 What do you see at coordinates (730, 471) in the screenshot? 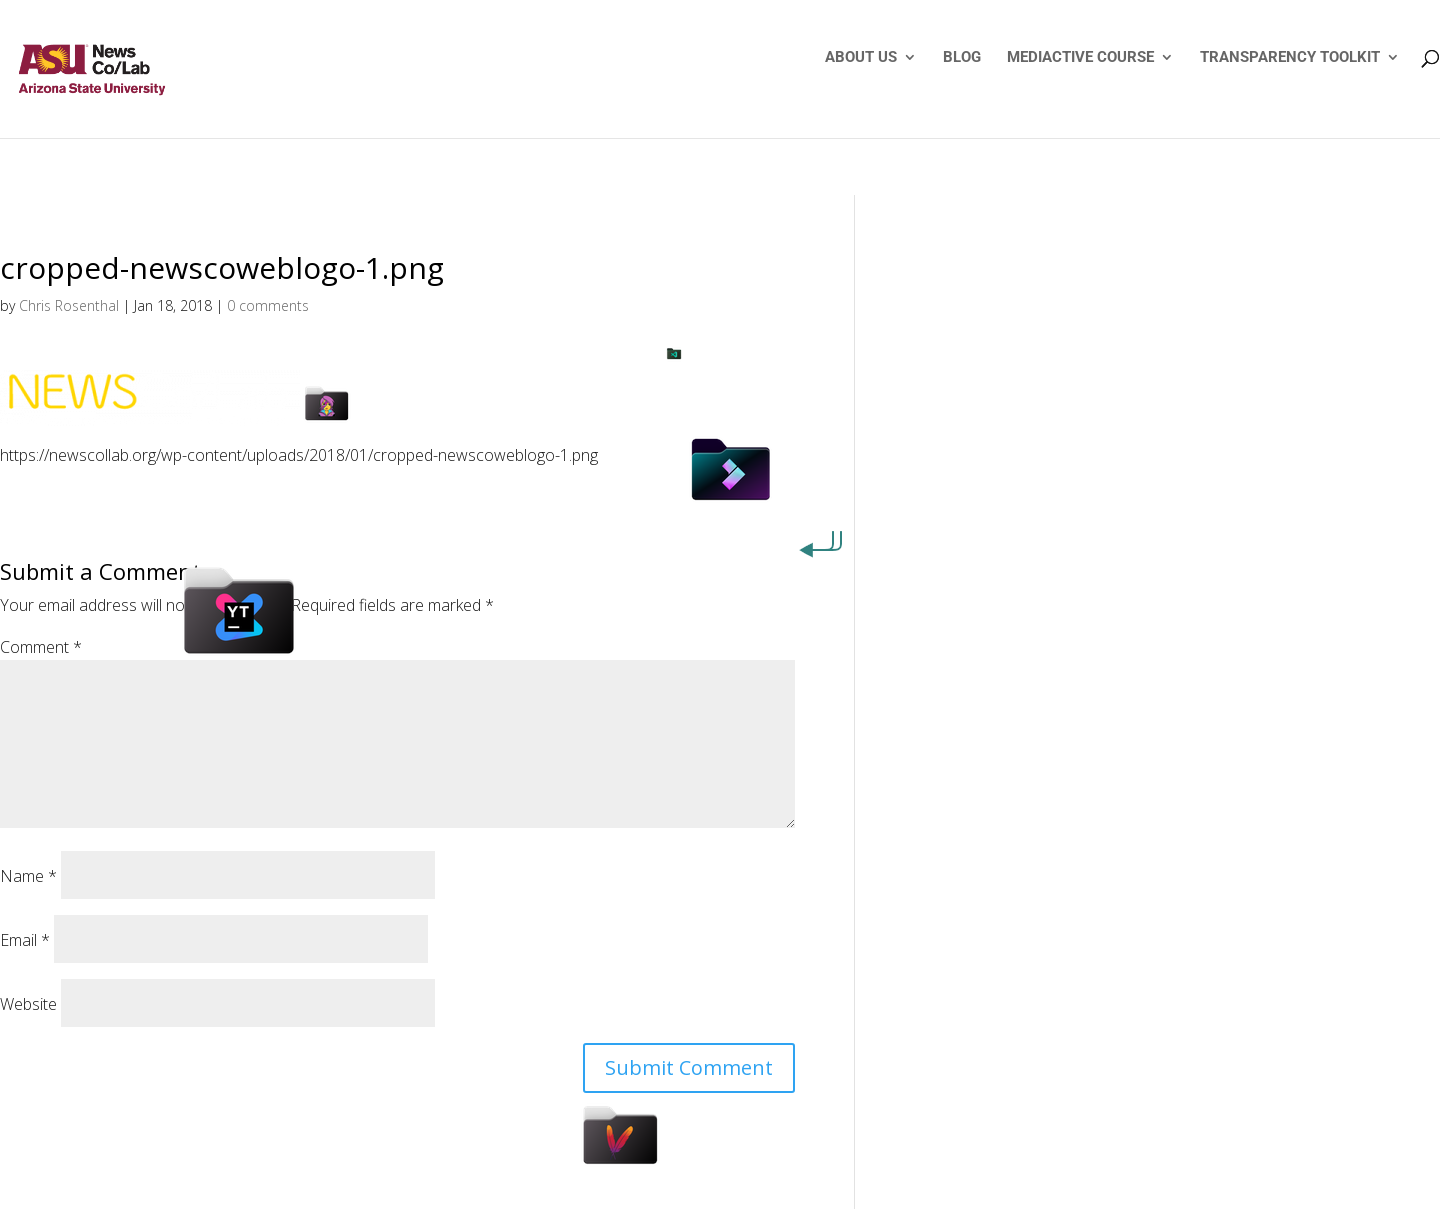
I see `open wondershare filmora go project files` at bounding box center [730, 471].